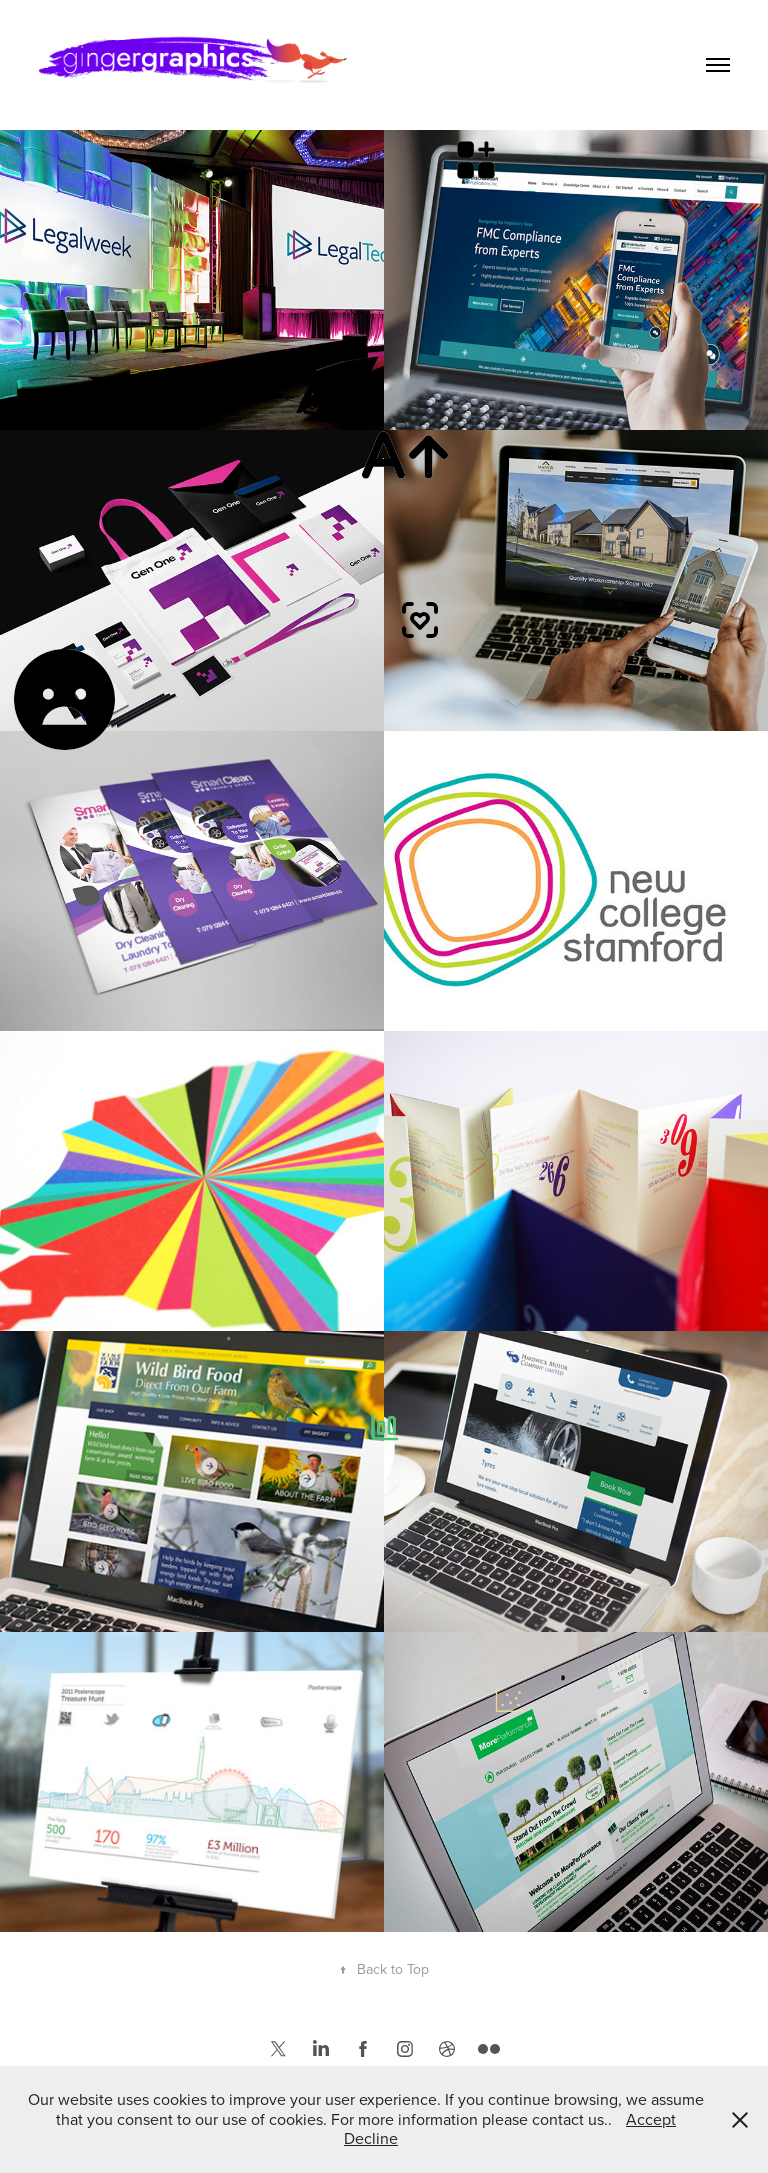 The height and width of the screenshot is (2173, 768). Describe the element at coordinates (405, 459) in the screenshot. I see `increase font size` at that location.